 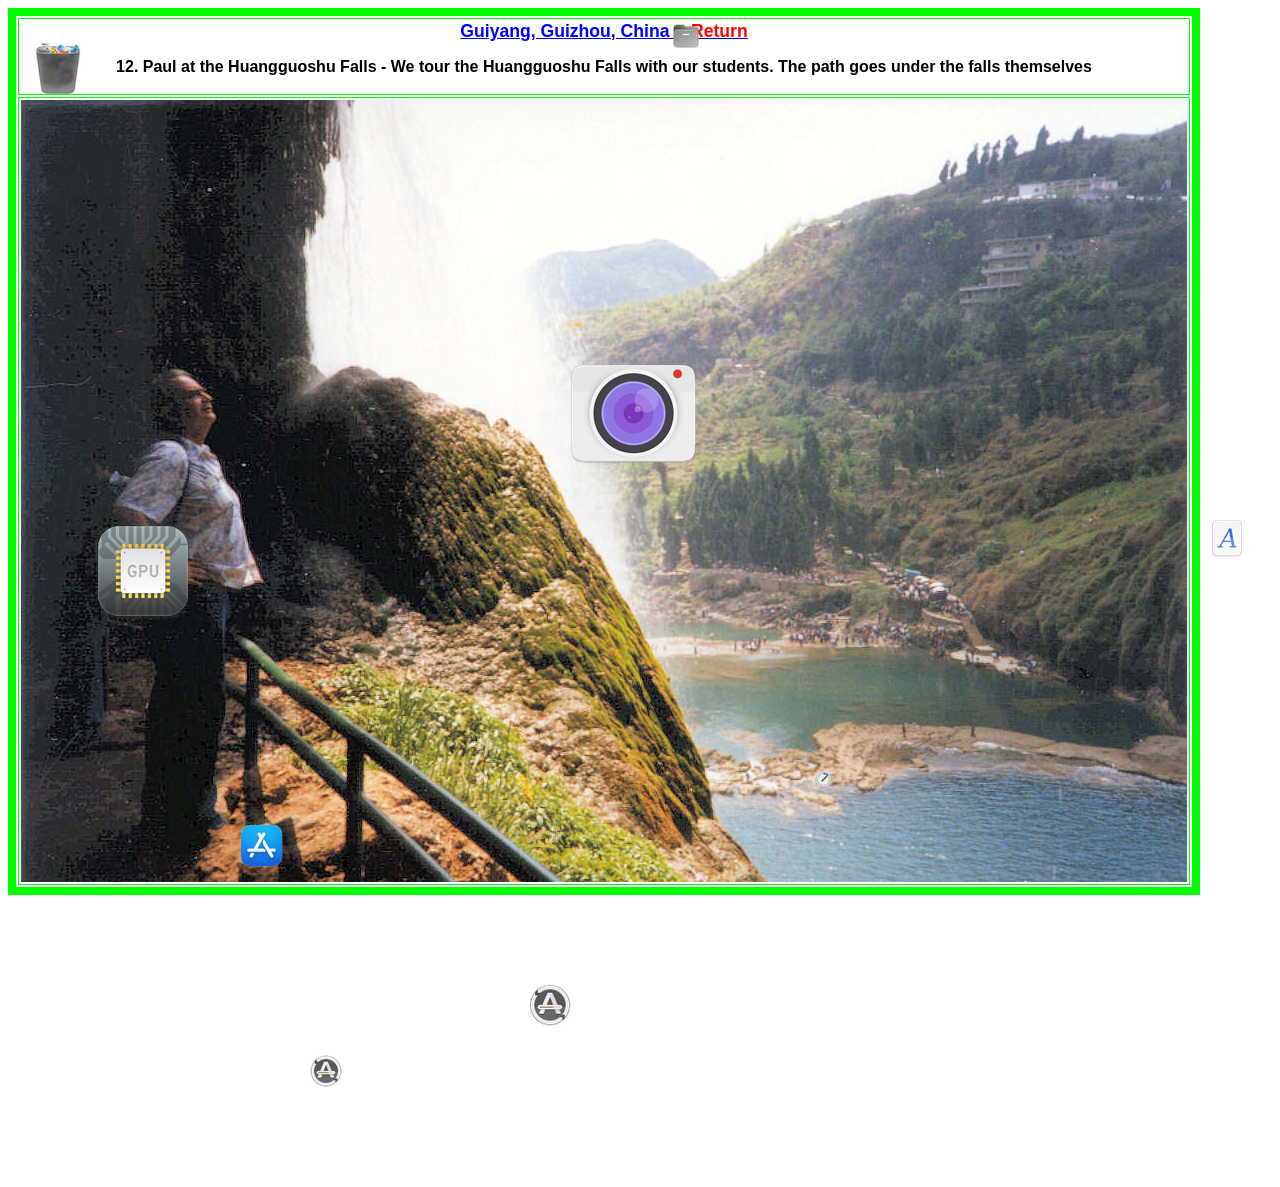 What do you see at coordinates (1227, 538) in the screenshot?
I see `open a font file` at bounding box center [1227, 538].